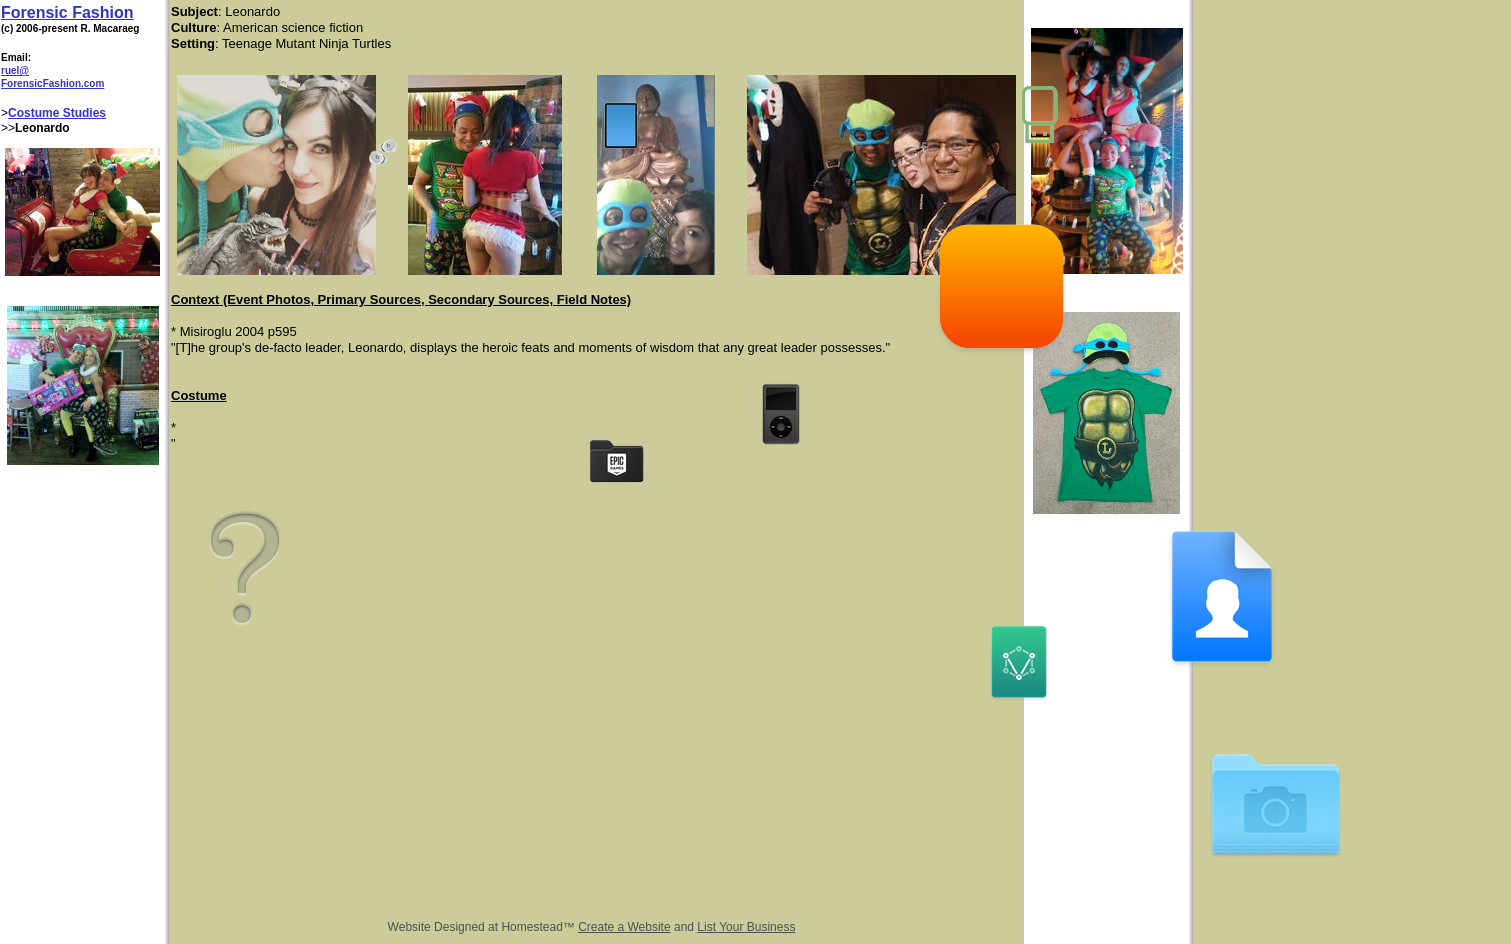 This screenshot has height=944, width=1511. Describe the element at coordinates (1275, 804) in the screenshot. I see `open your pictures folder` at that location.